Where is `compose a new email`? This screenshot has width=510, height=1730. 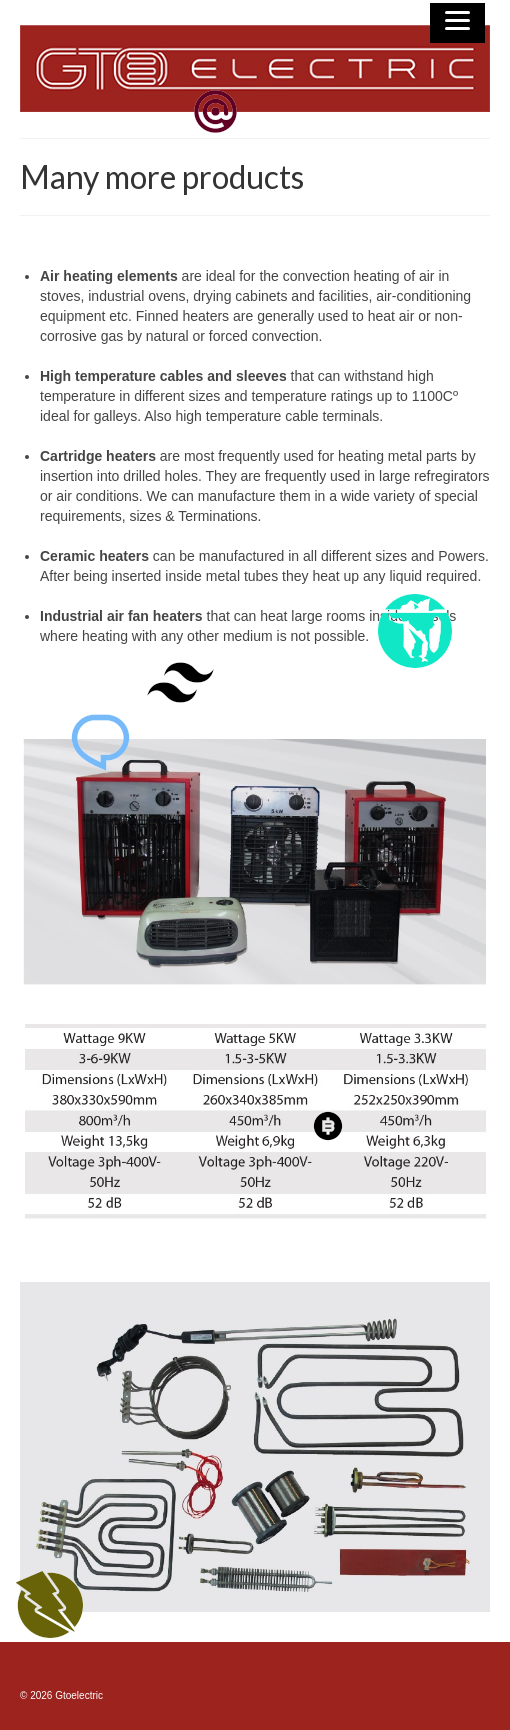
compose a new email is located at coordinates (215, 111).